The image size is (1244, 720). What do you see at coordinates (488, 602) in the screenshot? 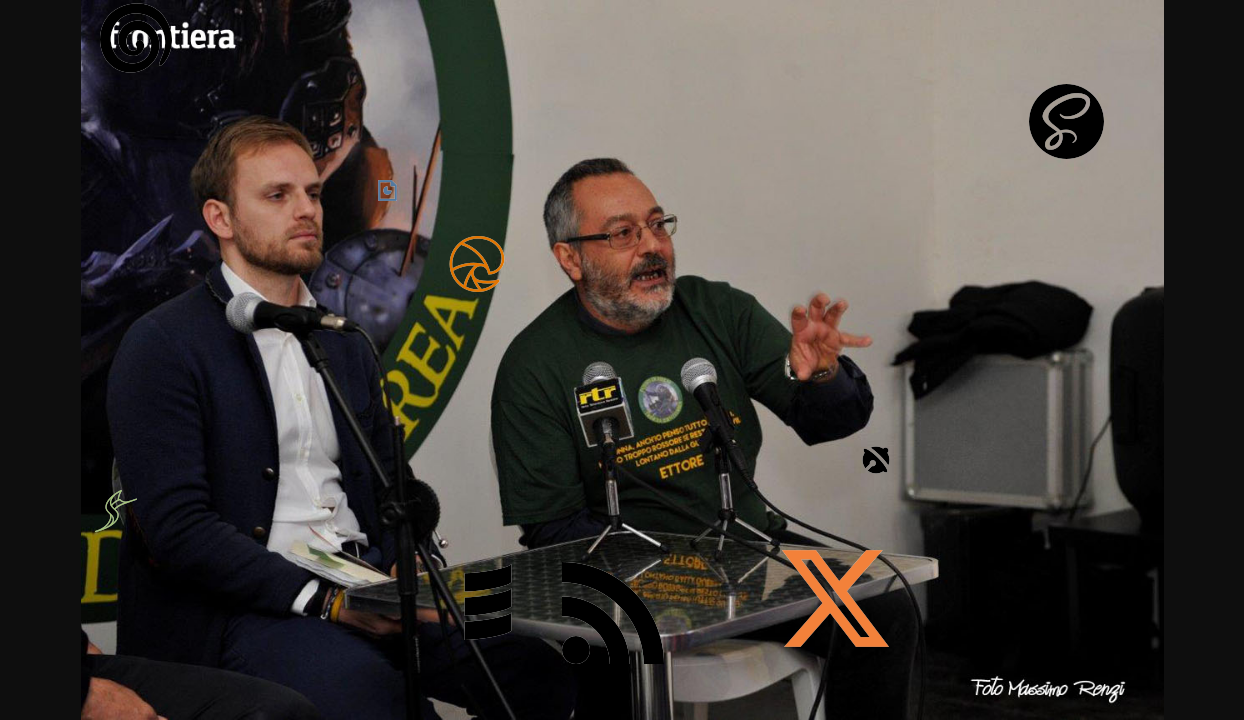
I see `scala programming language logo` at bounding box center [488, 602].